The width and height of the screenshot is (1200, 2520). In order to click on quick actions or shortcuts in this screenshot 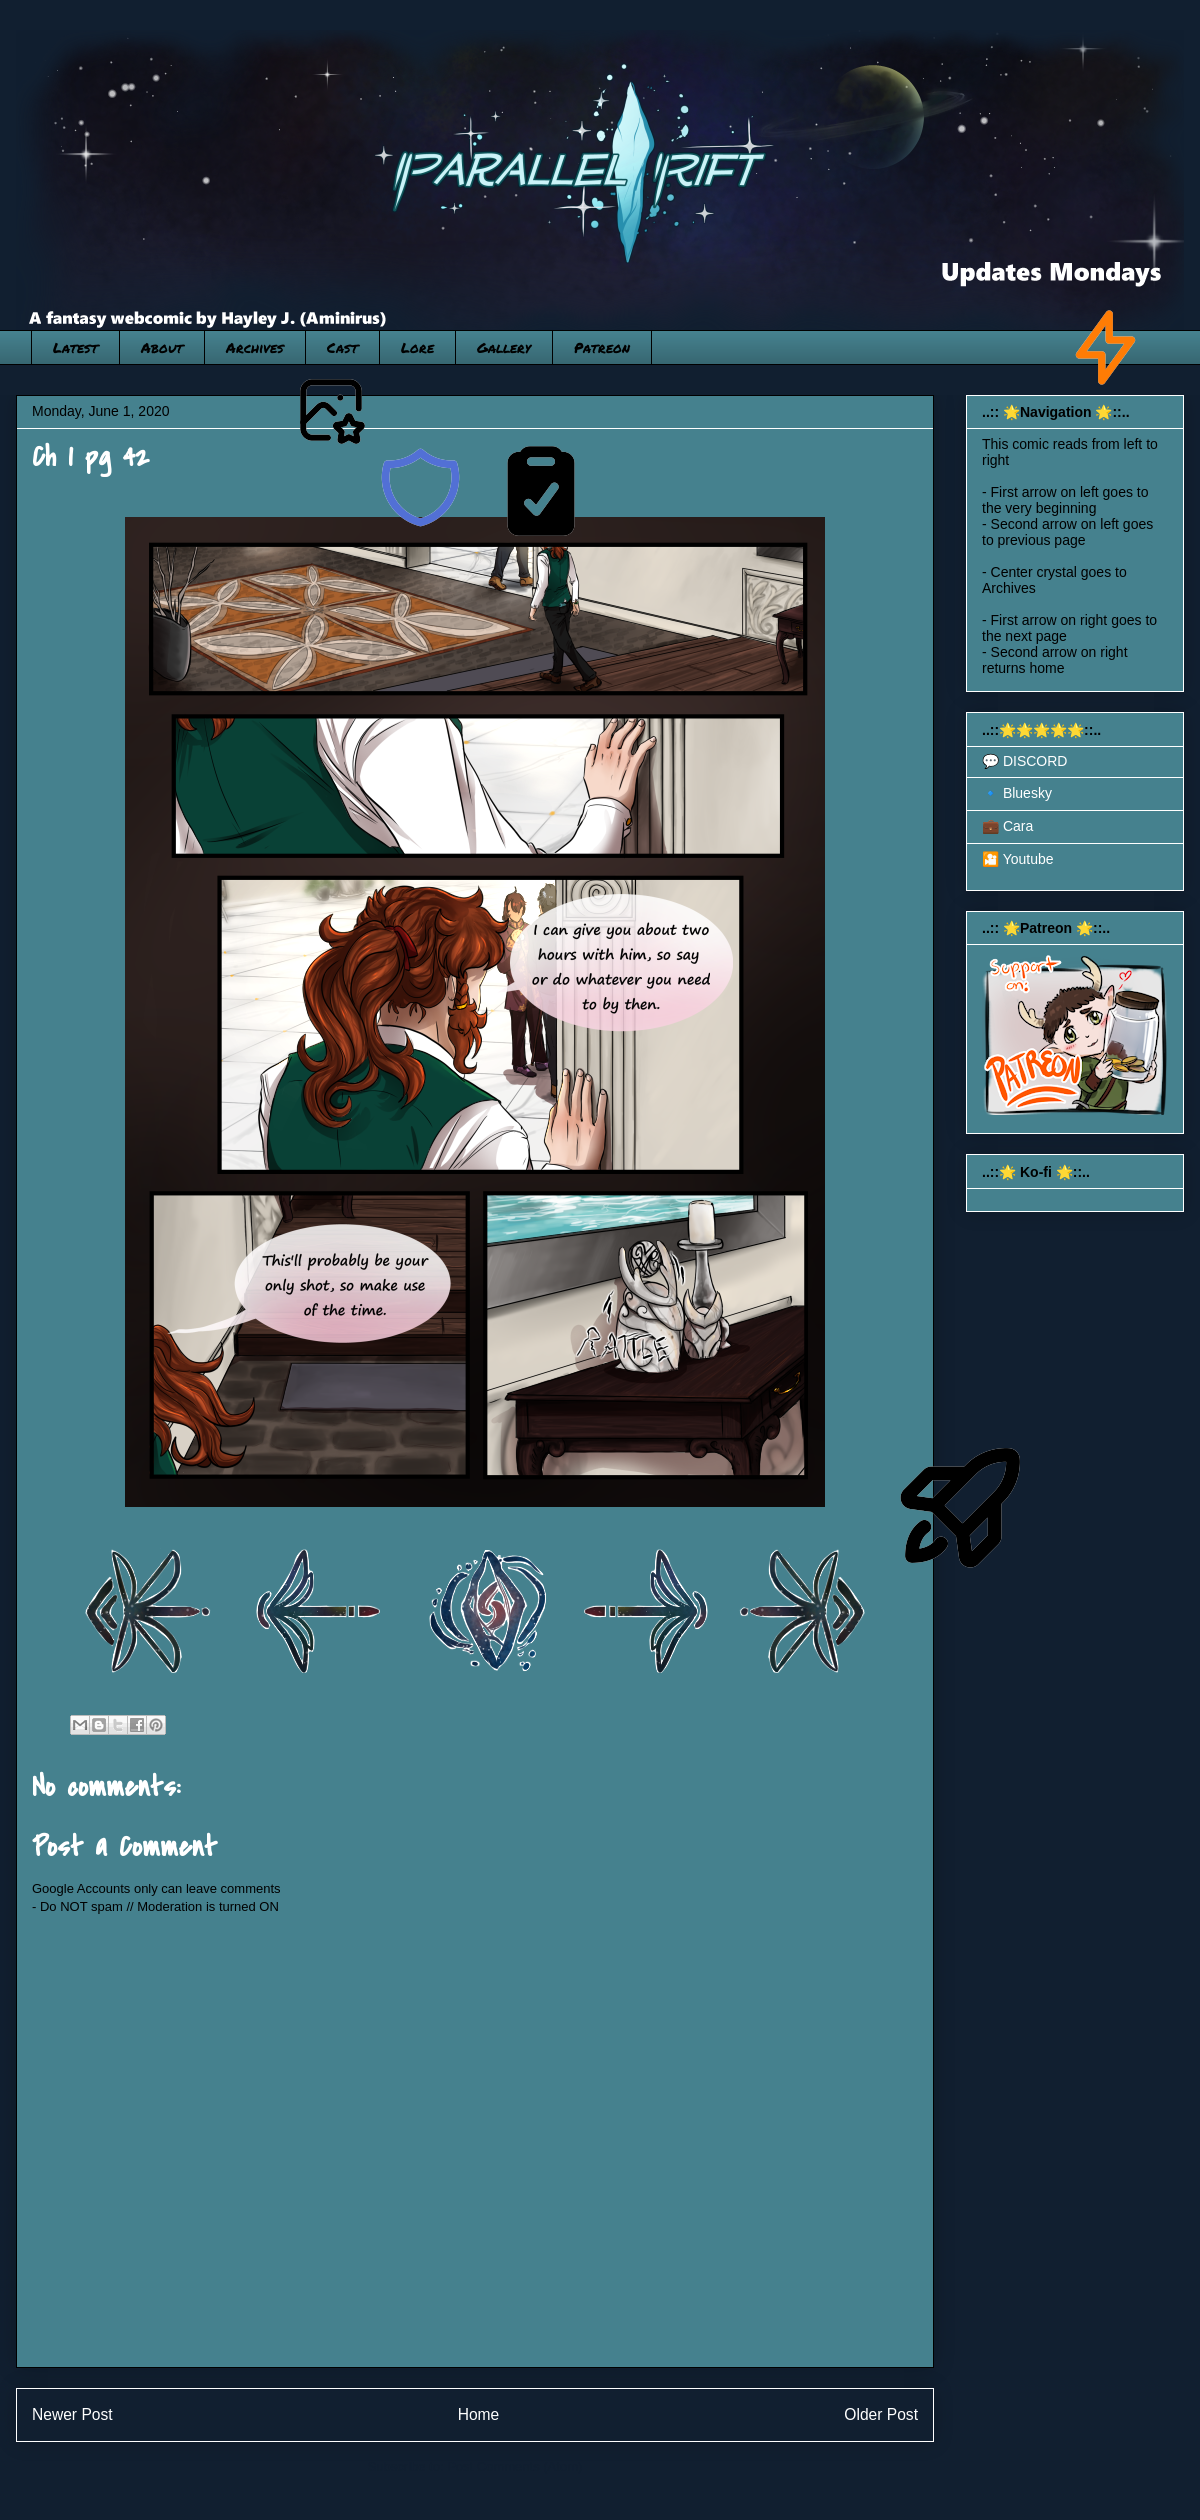, I will do `click(1105, 347)`.